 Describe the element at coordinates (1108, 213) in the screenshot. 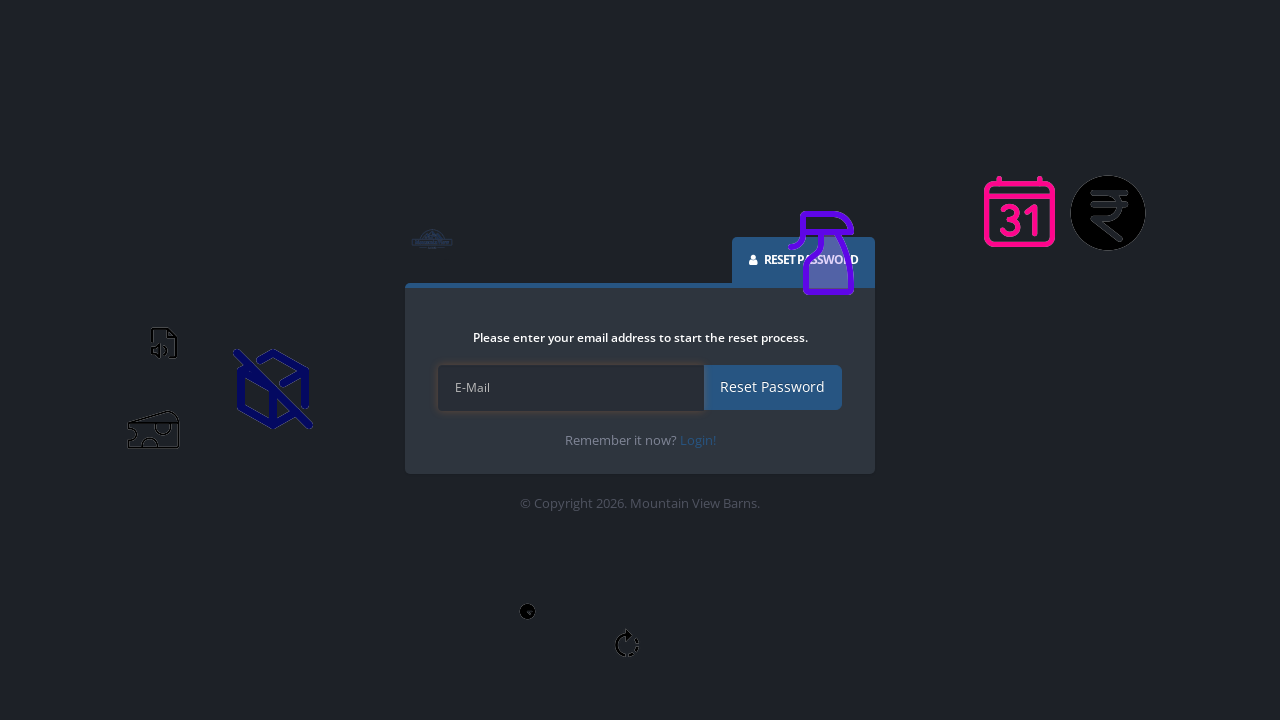

I see `view price in Indian rupees` at that location.